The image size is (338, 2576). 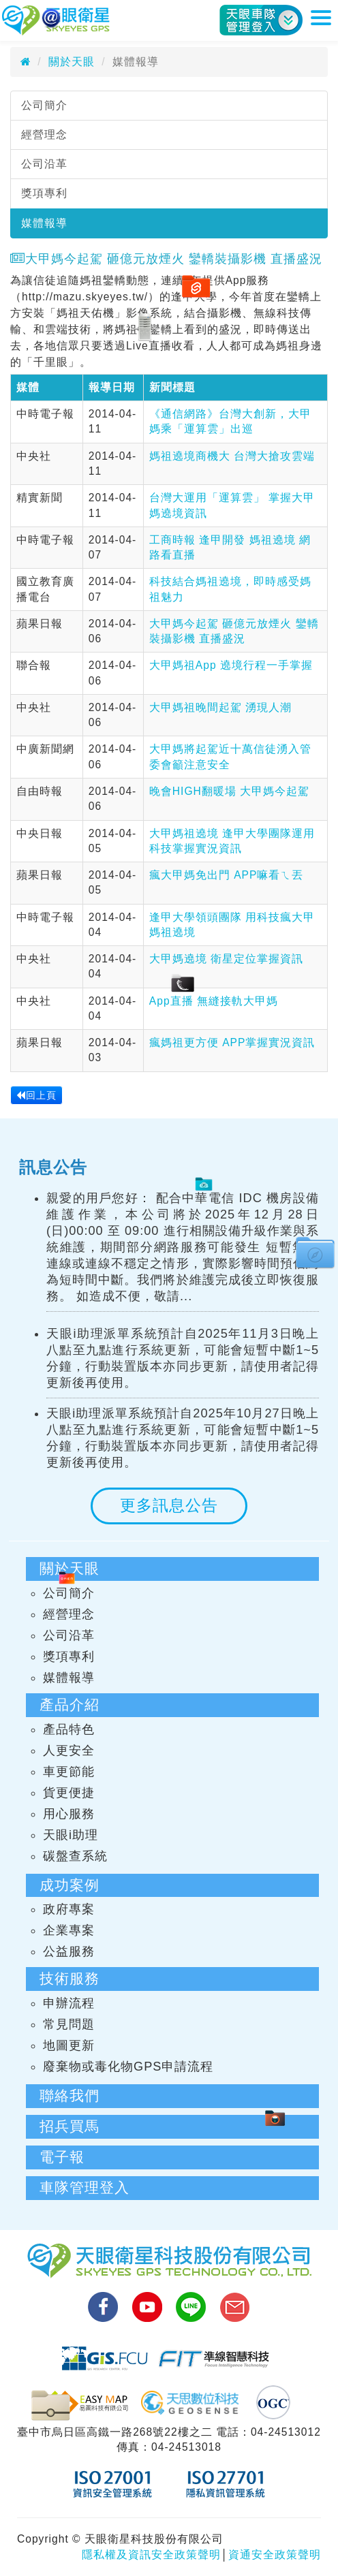 What do you see at coordinates (50, 17) in the screenshot?
I see `access email account settings` at bounding box center [50, 17].